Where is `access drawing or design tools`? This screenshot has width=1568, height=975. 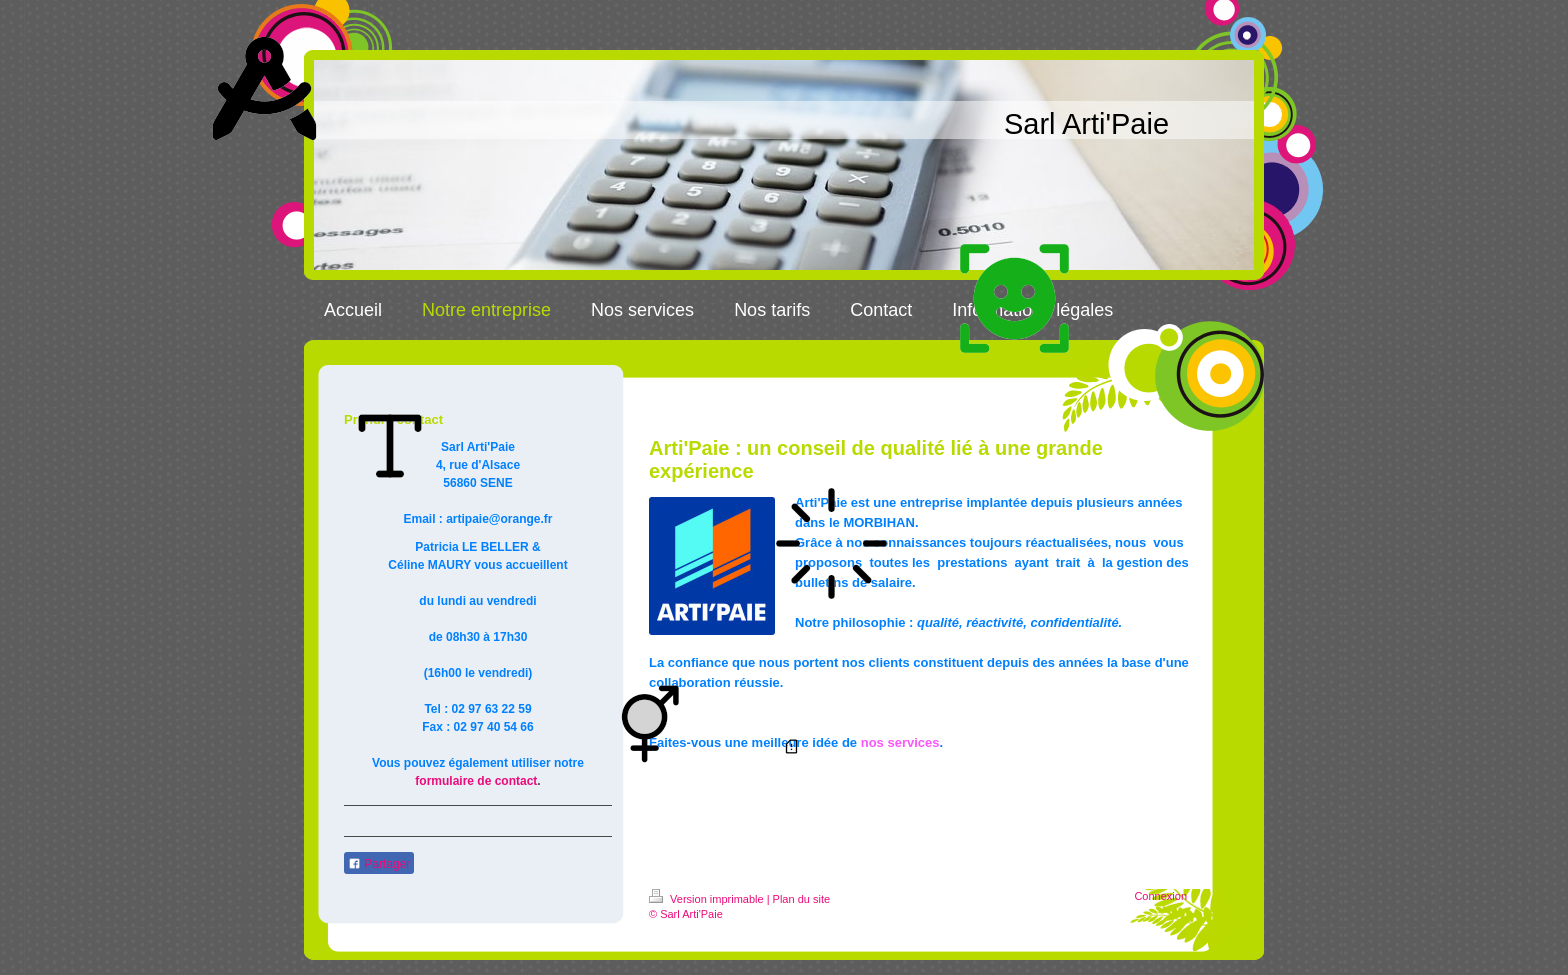
access drawing or design tools is located at coordinates (264, 88).